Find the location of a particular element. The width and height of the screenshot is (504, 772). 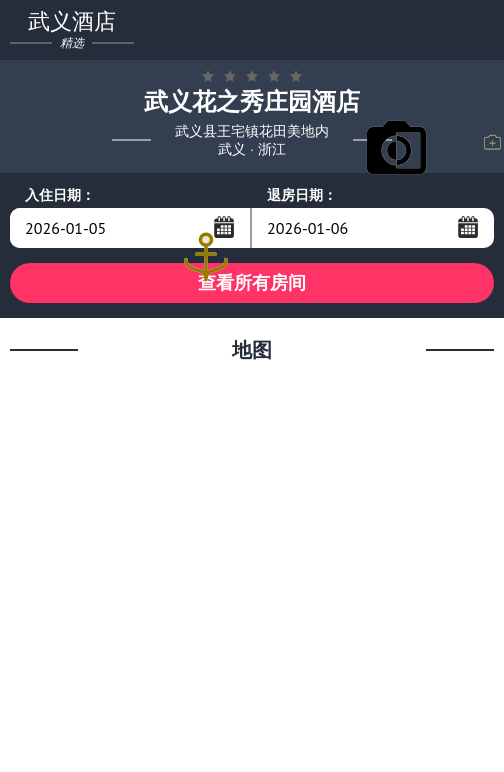

apply black and white filter to photos is located at coordinates (396, 147).